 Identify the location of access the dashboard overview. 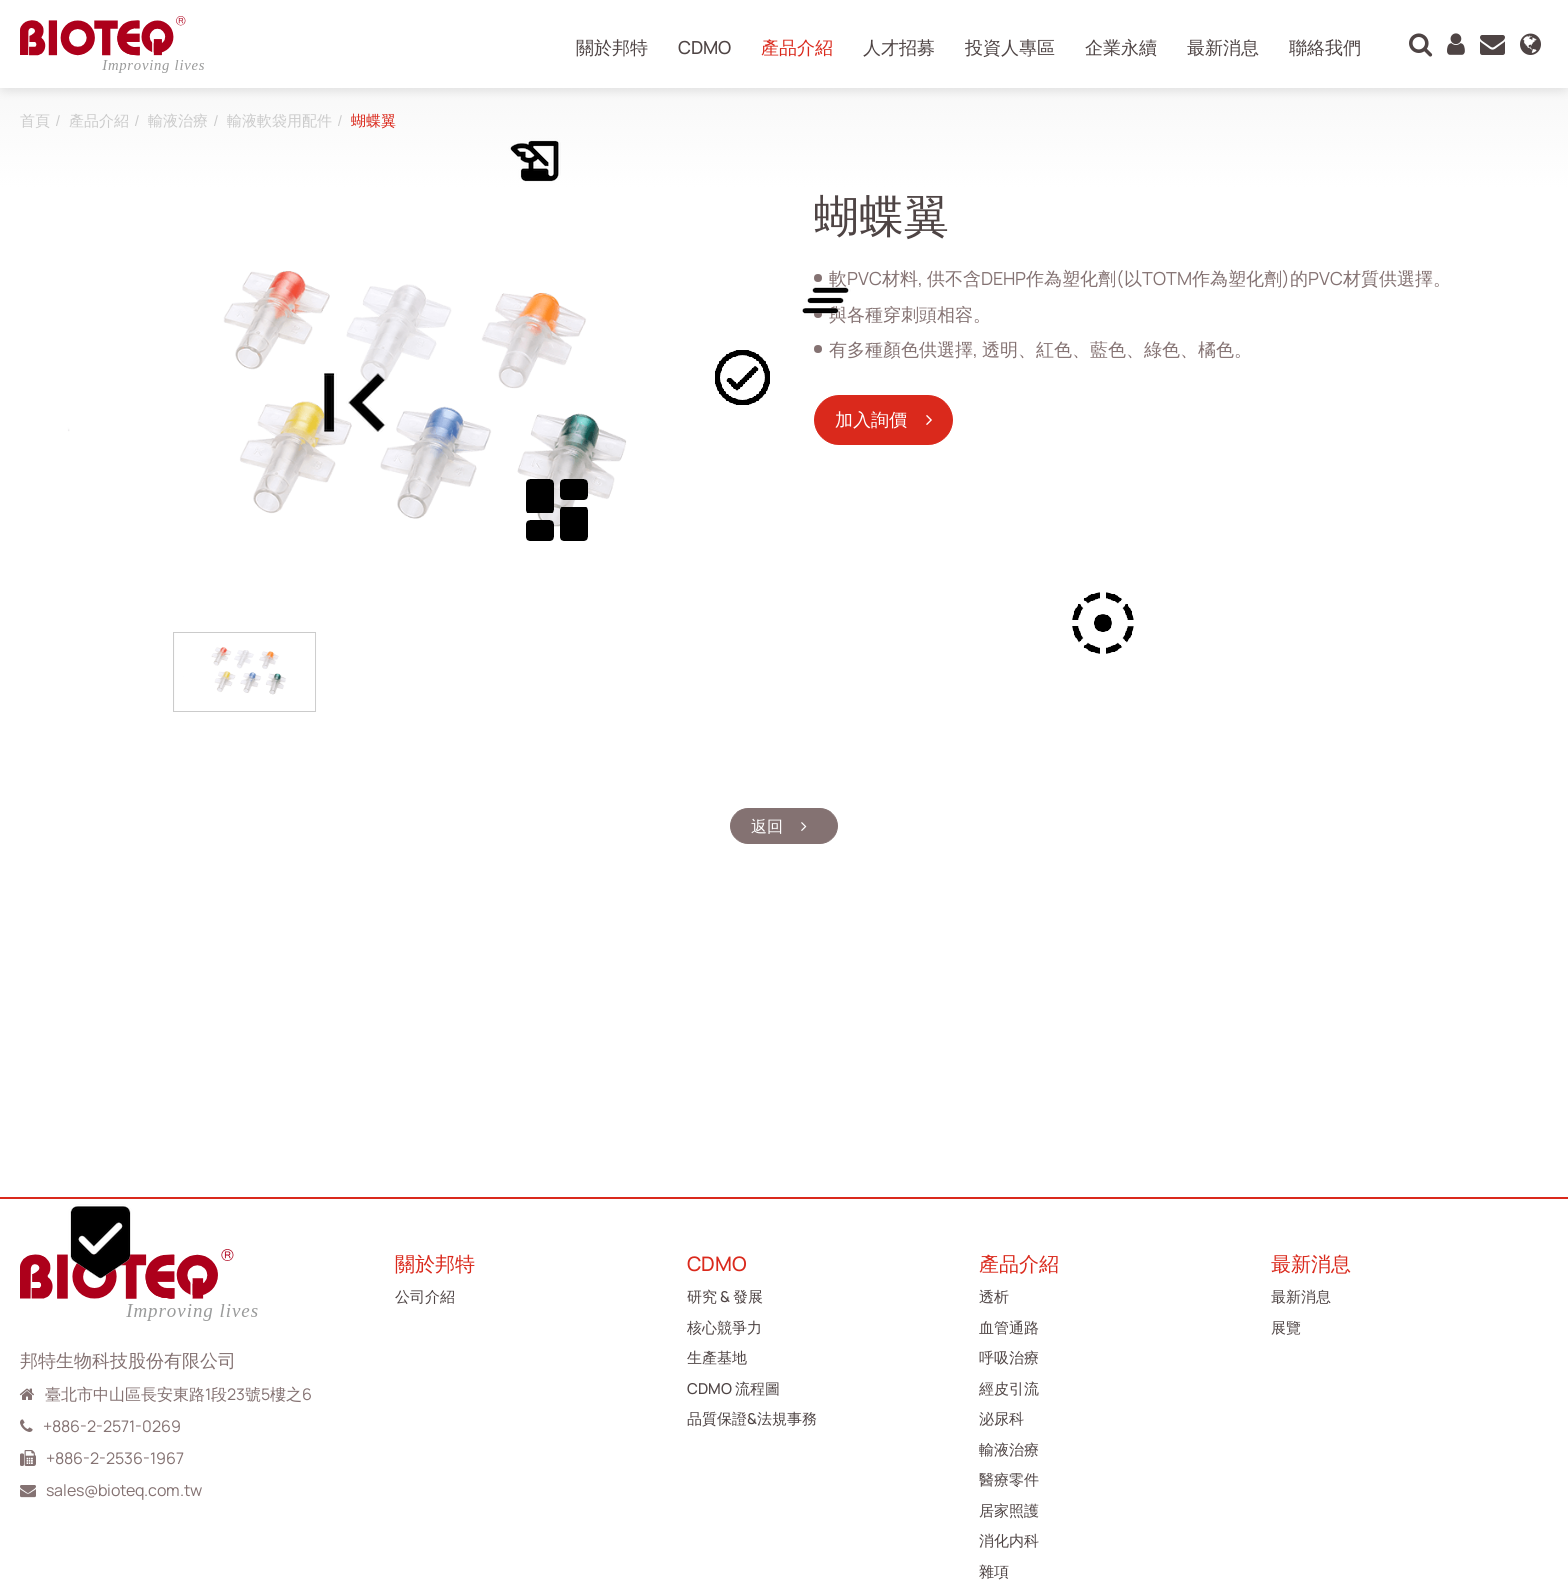
(557, 510).